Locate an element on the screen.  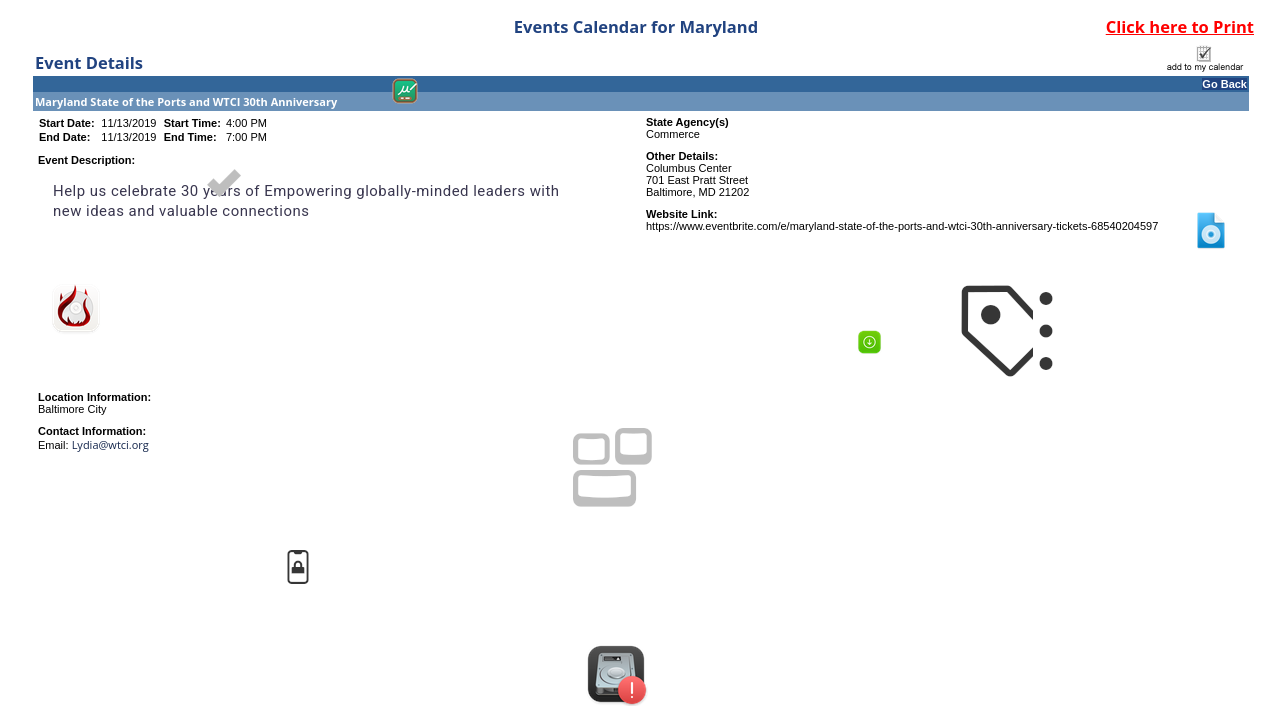
open tex-match app for handwriting or symbol recognition is located at coordinates (405, 91).